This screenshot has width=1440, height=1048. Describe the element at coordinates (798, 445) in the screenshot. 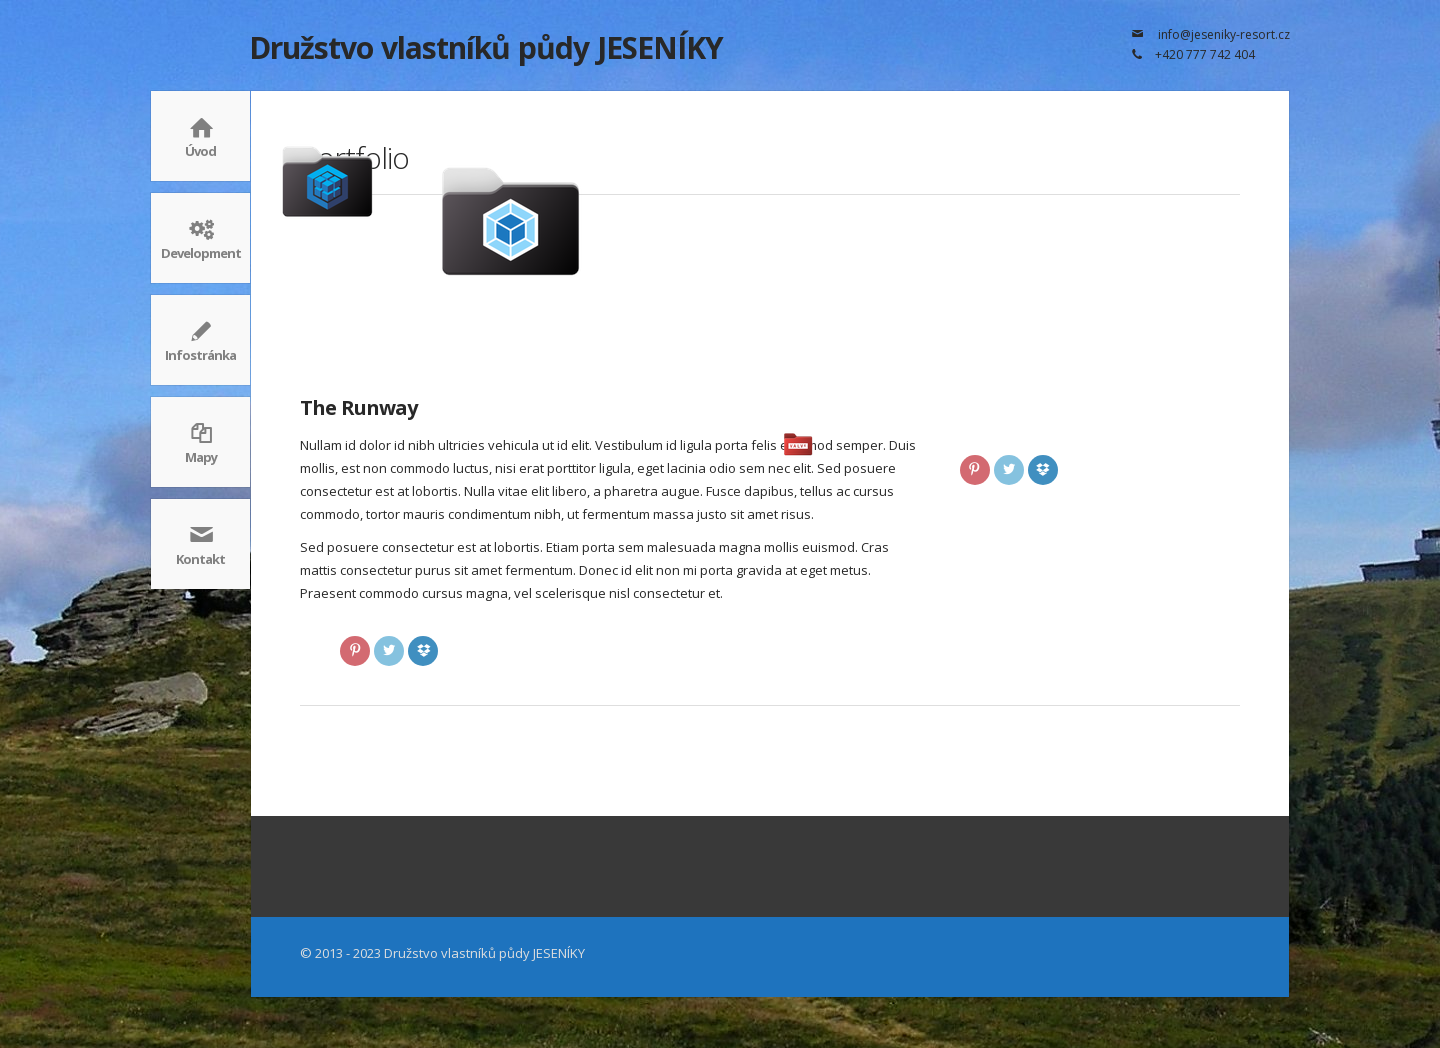

I see `folder containing Valve games or Steam content` at that location.